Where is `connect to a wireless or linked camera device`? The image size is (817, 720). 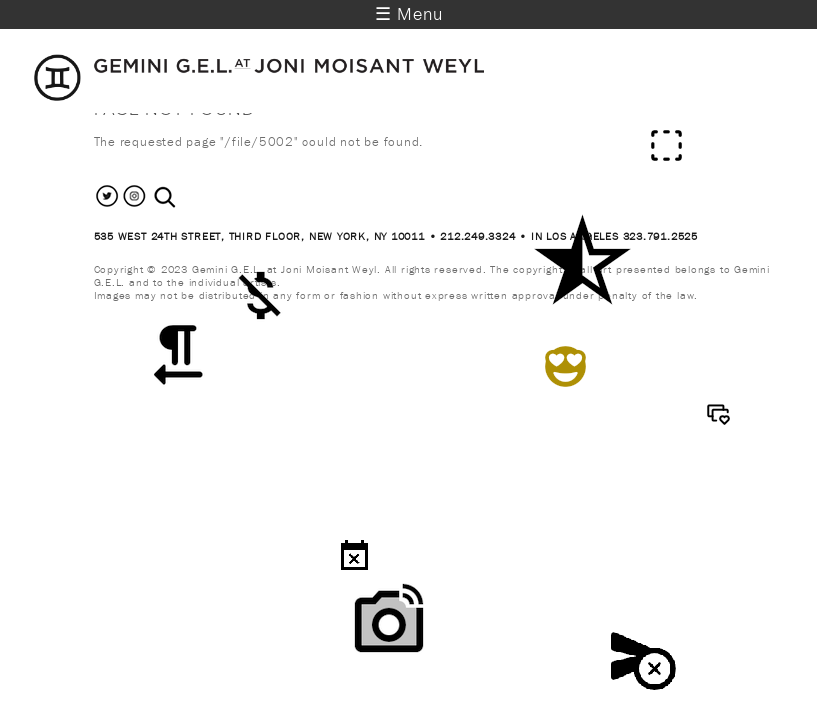 connect to a wireless or linked camera device is located at coordinates (389, 618).